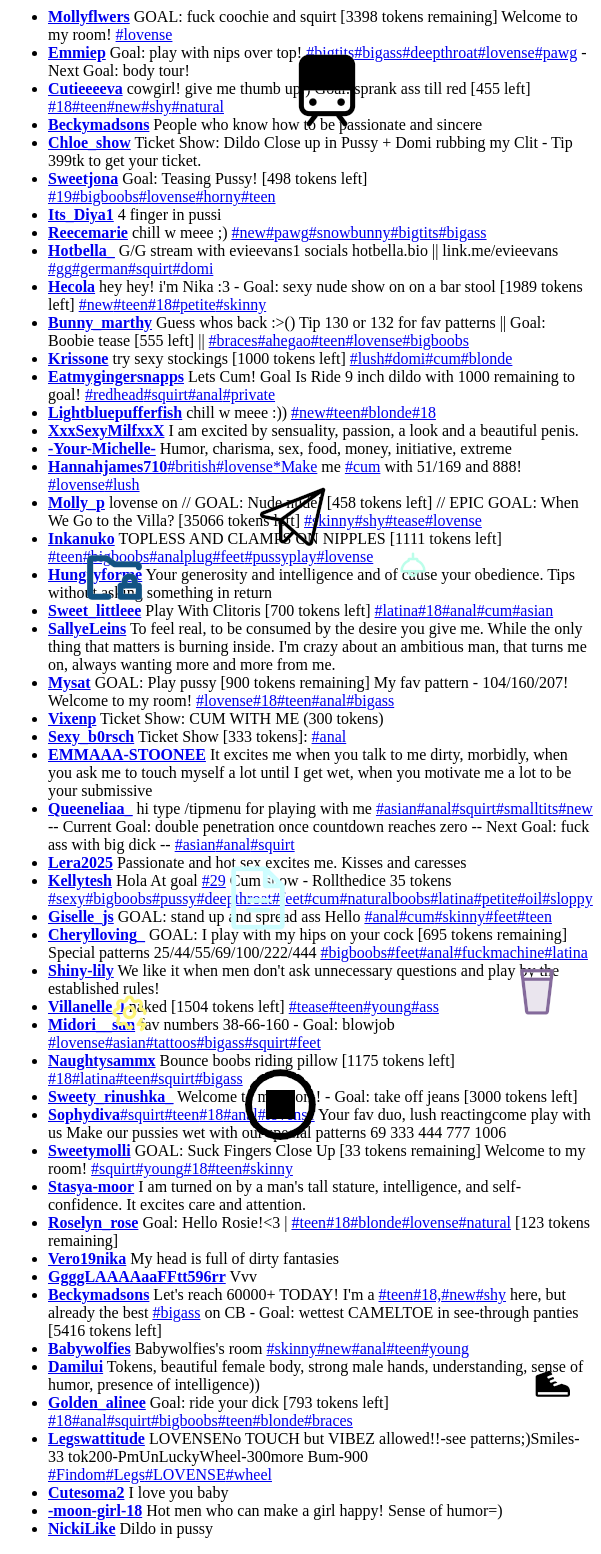 The height and width of the screenshot is (1554, 601). Describe the element at coordinates (280, 1104) in the screenshot. I see `stop media playback` at that location.